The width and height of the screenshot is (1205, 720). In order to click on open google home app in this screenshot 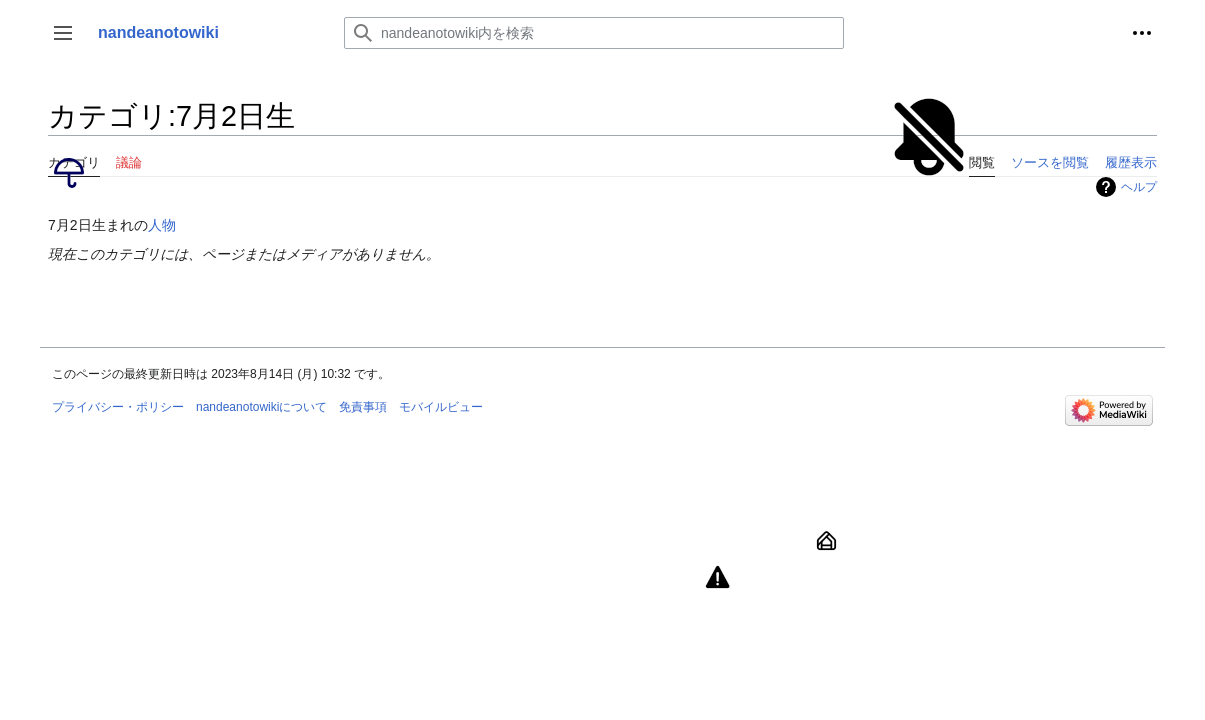, I will do `click(826, 540)`.